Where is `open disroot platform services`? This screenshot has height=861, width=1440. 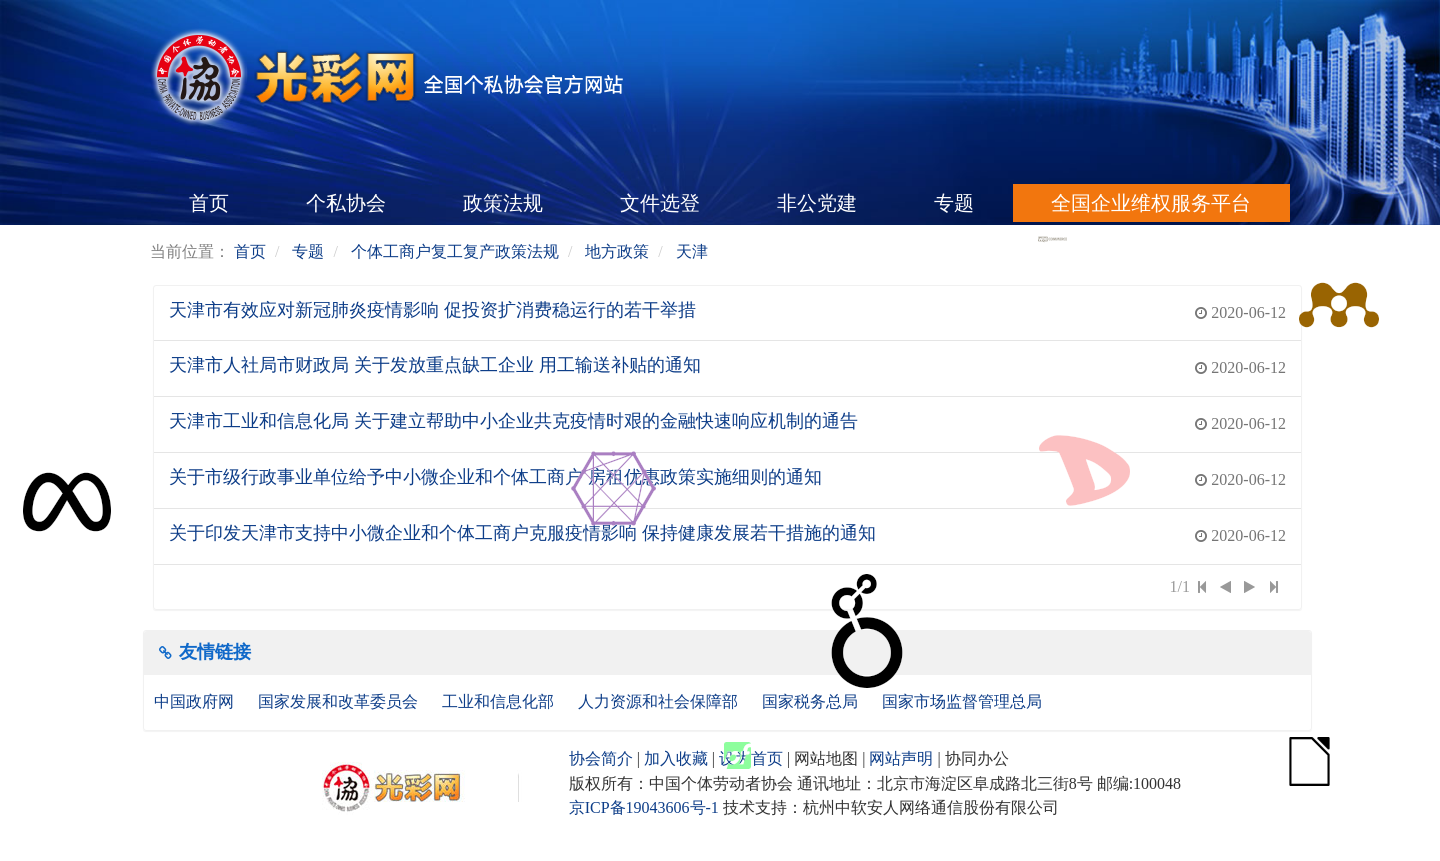
open disroot platform services is located at coordinates (1084, 470).